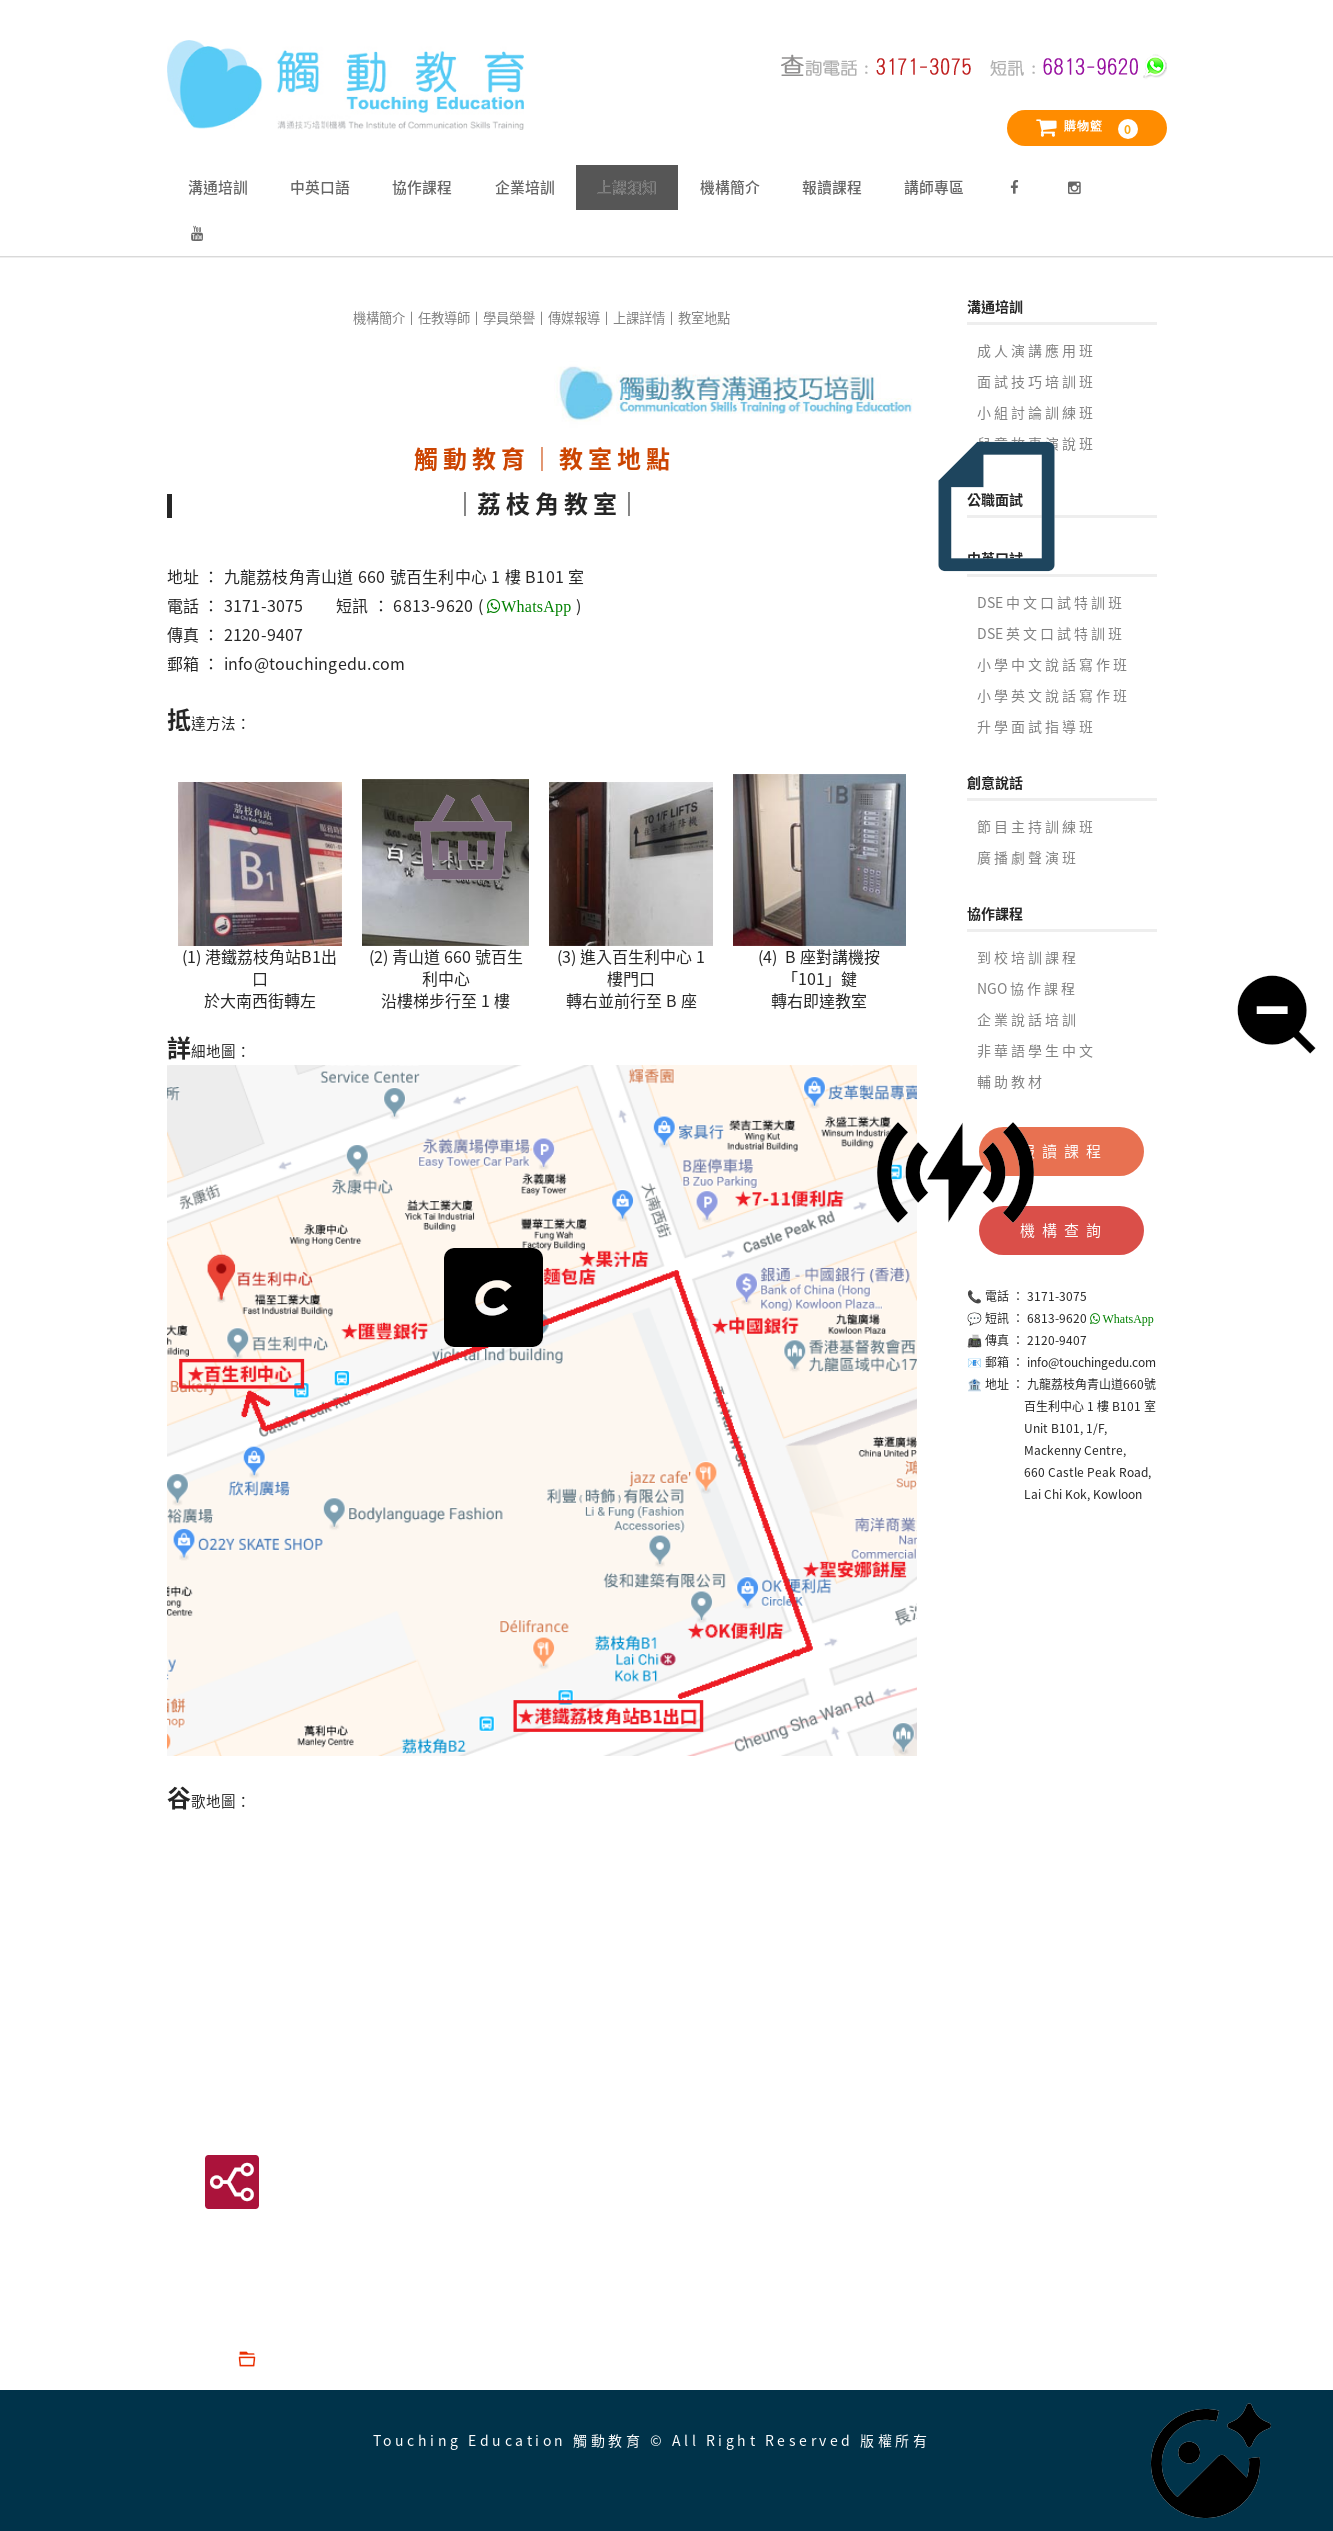  Describe the element at coordinates (1205, 2463) in the screenshot. I see `generate ai-enhanced image` at that location.